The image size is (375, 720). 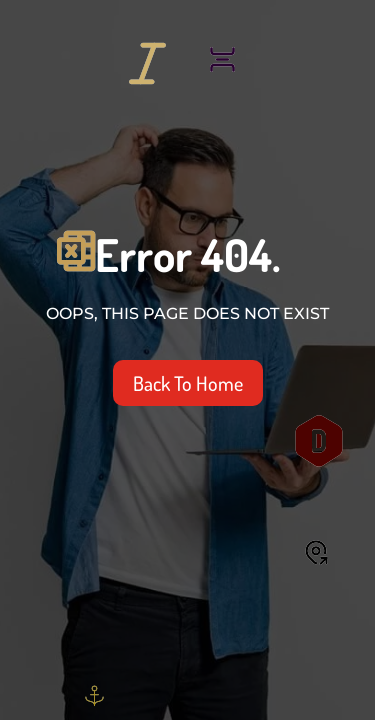 I want to click on apply italic formatting to selected text, so click(x=147, y=63).